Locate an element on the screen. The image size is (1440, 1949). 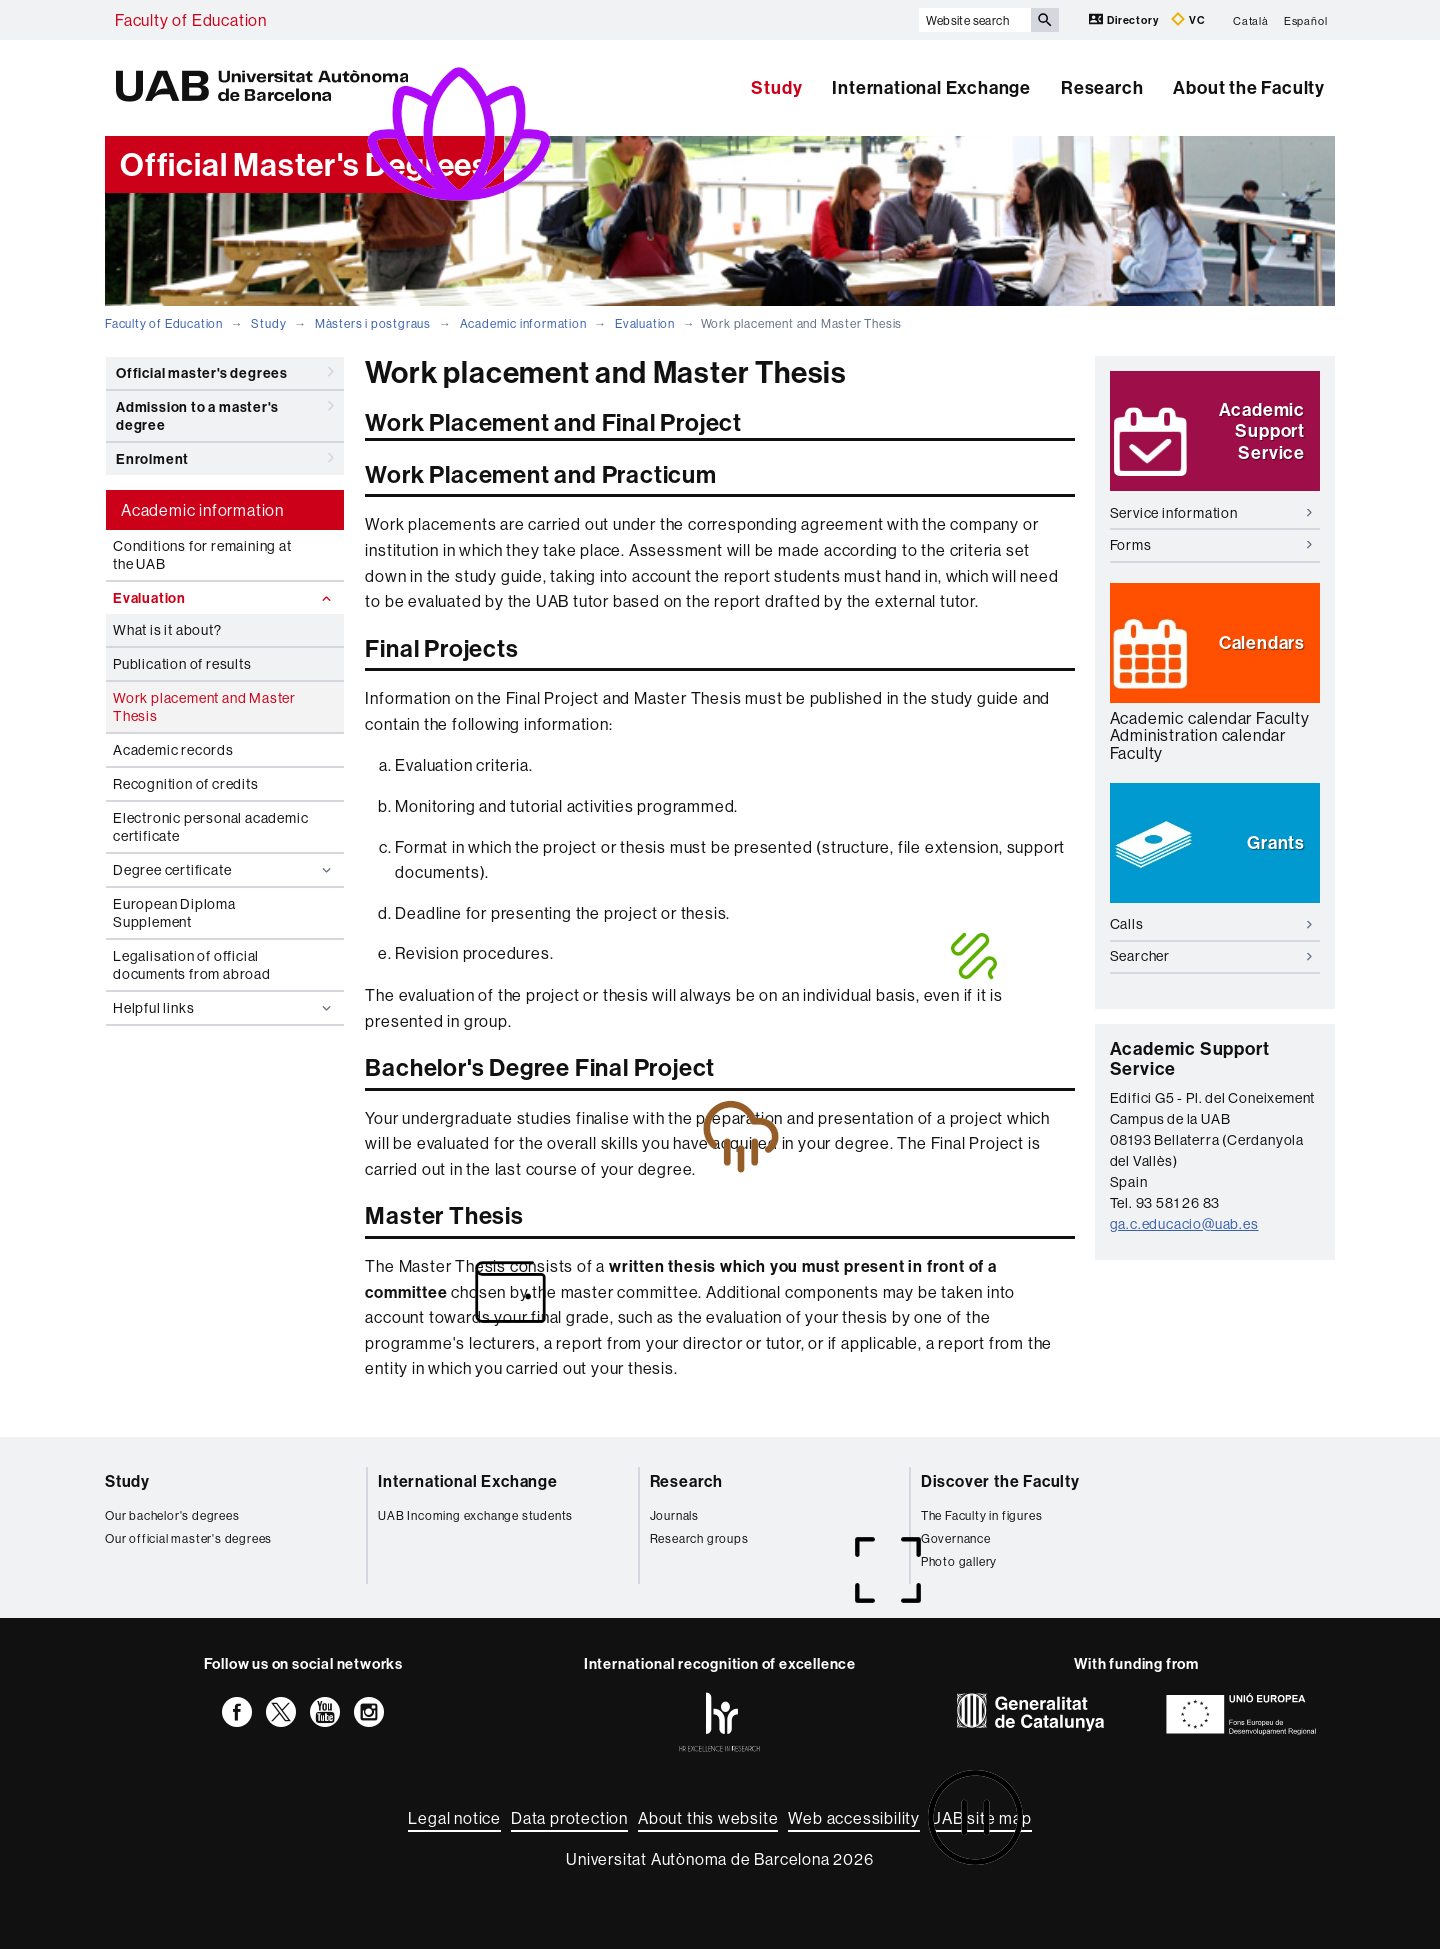
access freehand drawing or annotation tools is located at coordinates (974, 956).